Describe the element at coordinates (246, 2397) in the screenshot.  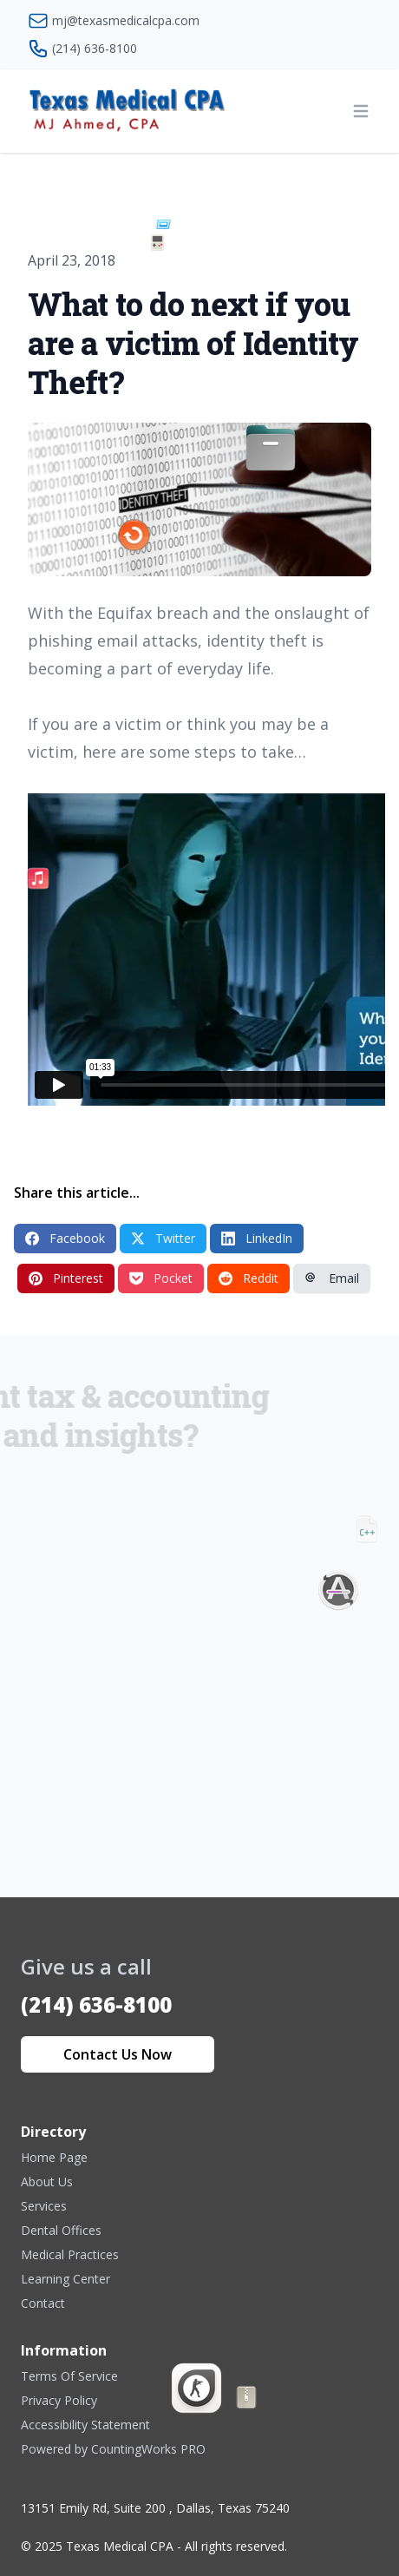
I see `open engrampa archive manager` at that location.